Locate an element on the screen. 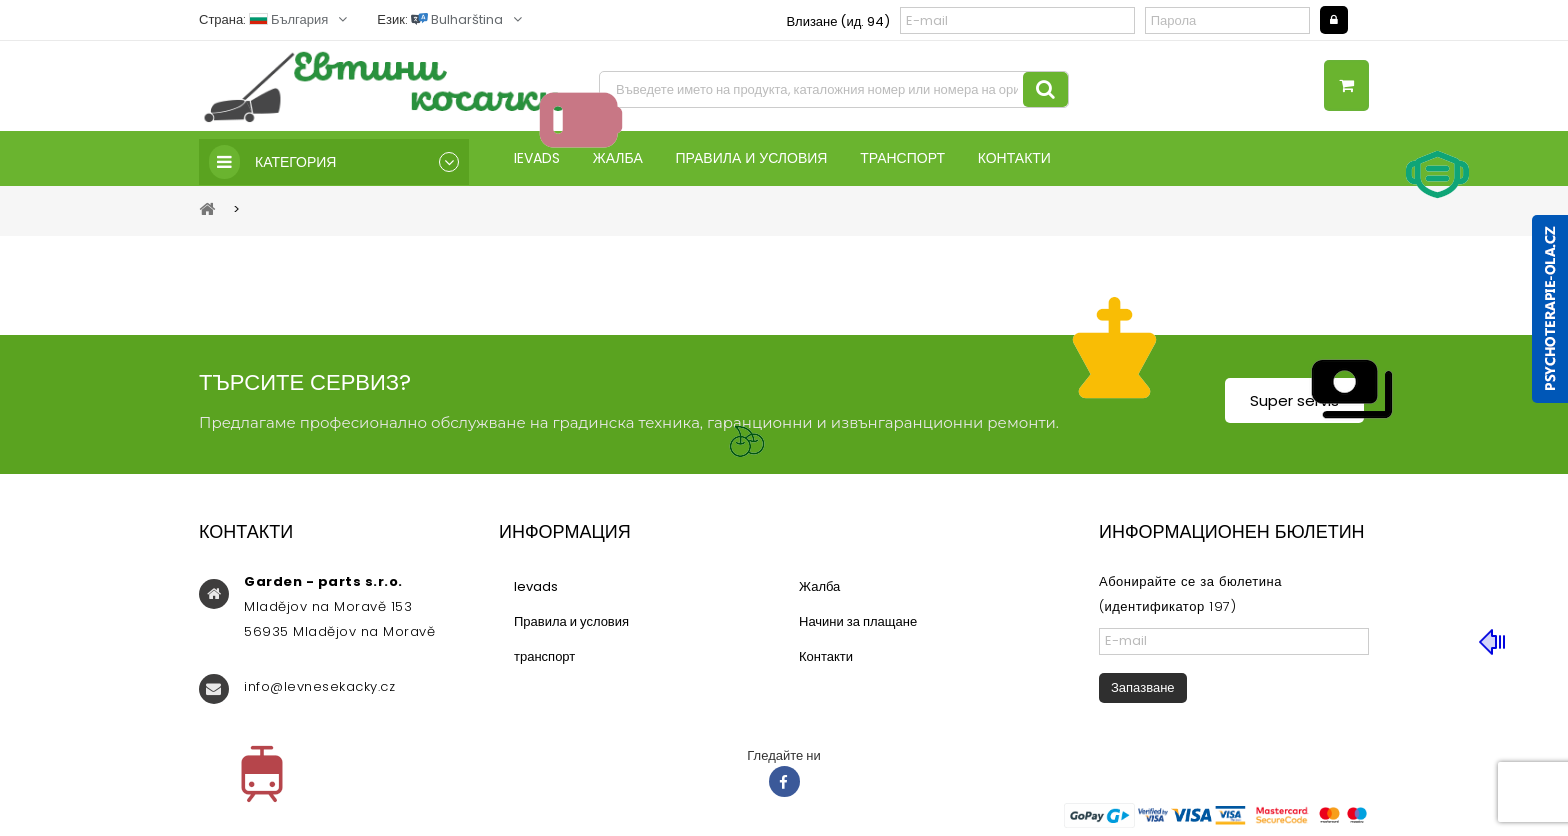  go back or return to previous screen is located at coordinates (1493, 642).